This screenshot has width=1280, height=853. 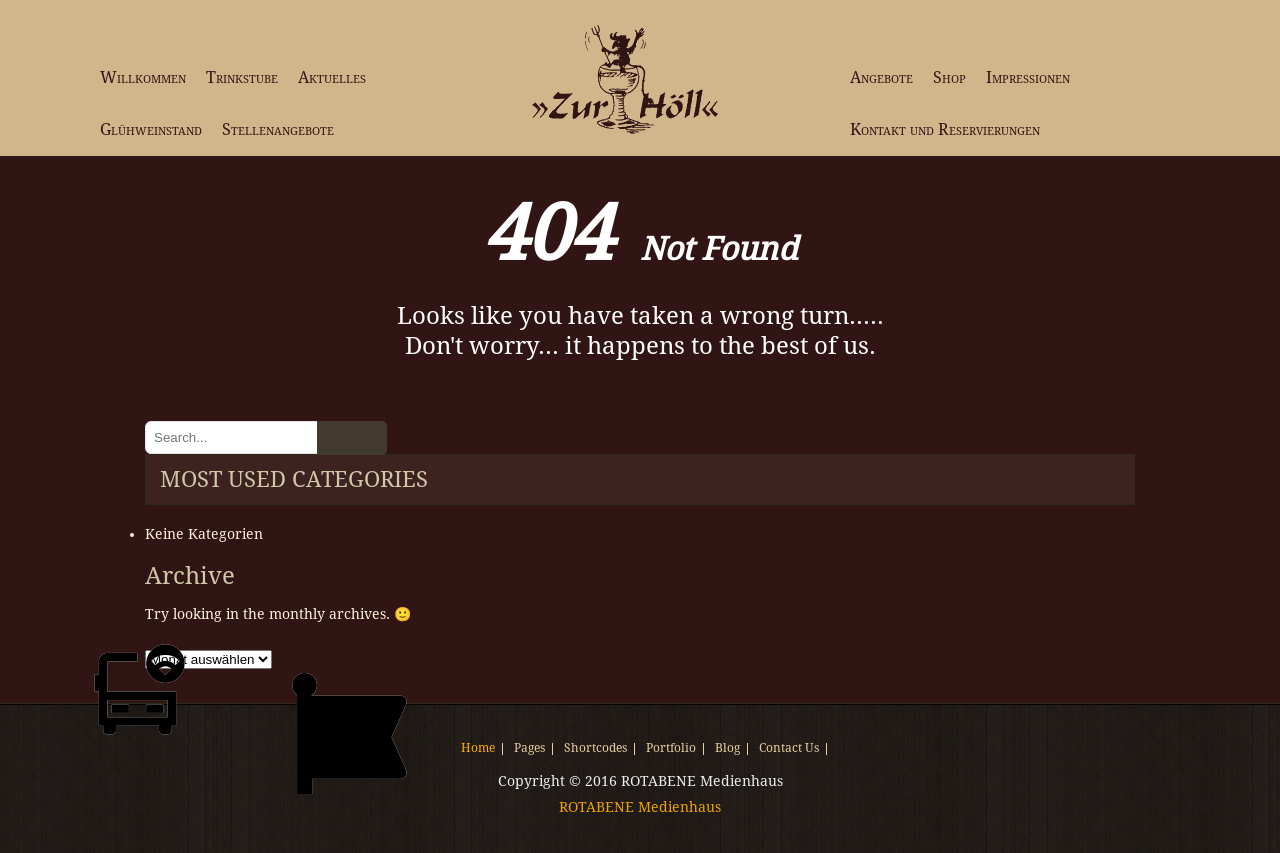 What do you see at coordinates (137, 691) in the screenshot?
I see `indicates wifi available on public transit` at bounding box center [137, 691].